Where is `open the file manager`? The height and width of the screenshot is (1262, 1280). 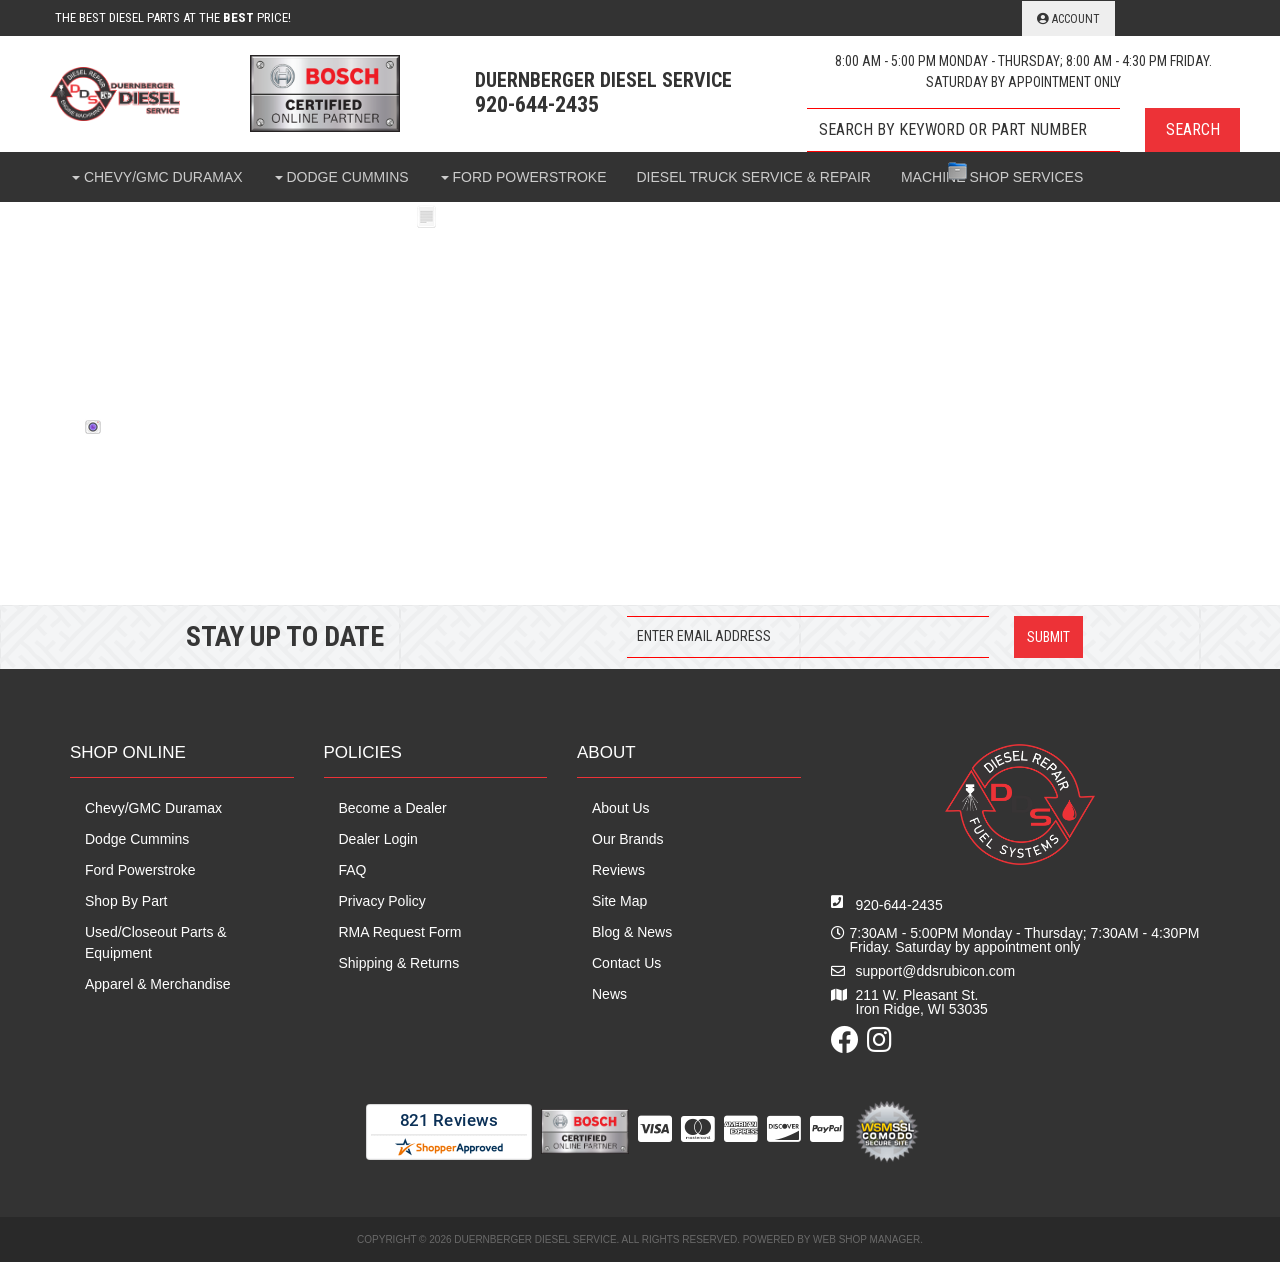 open the file manager is located at coordinates (957, 170).